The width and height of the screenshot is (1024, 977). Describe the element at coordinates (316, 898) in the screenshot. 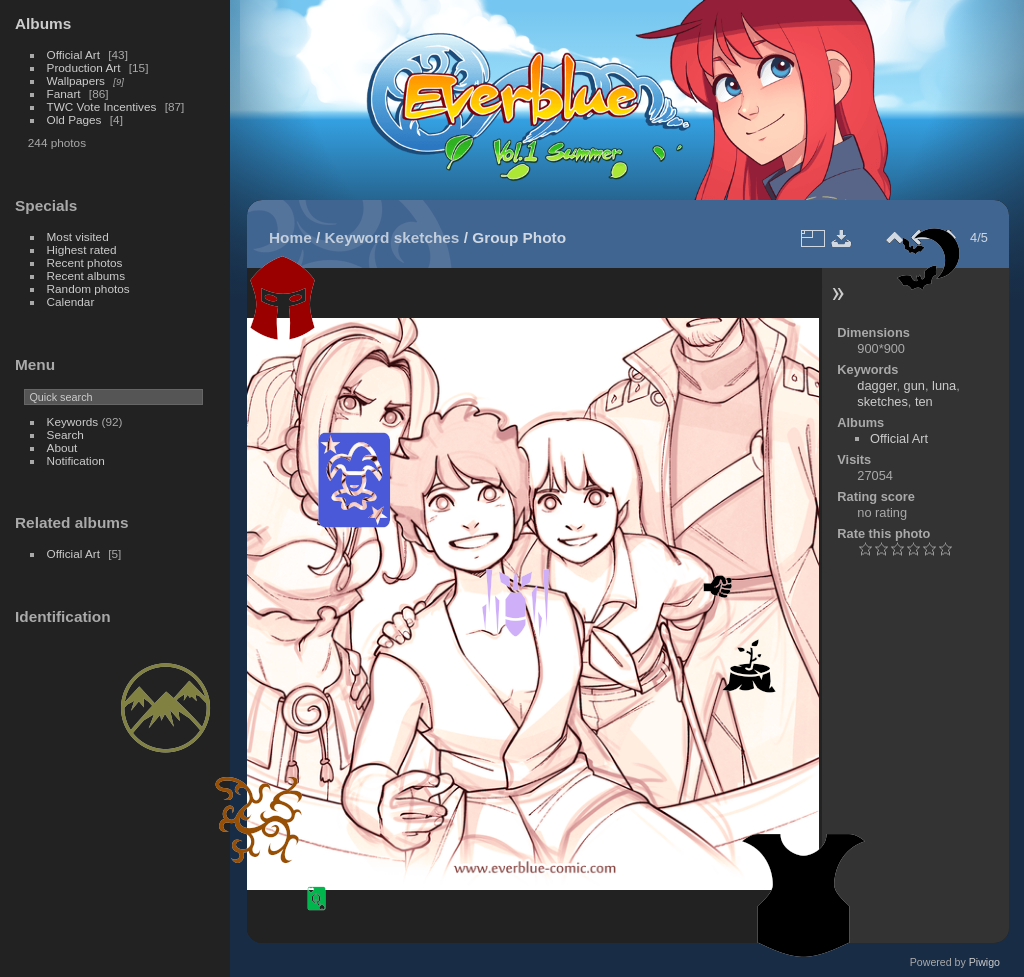

I see `queen of hearts playing card` at that location.